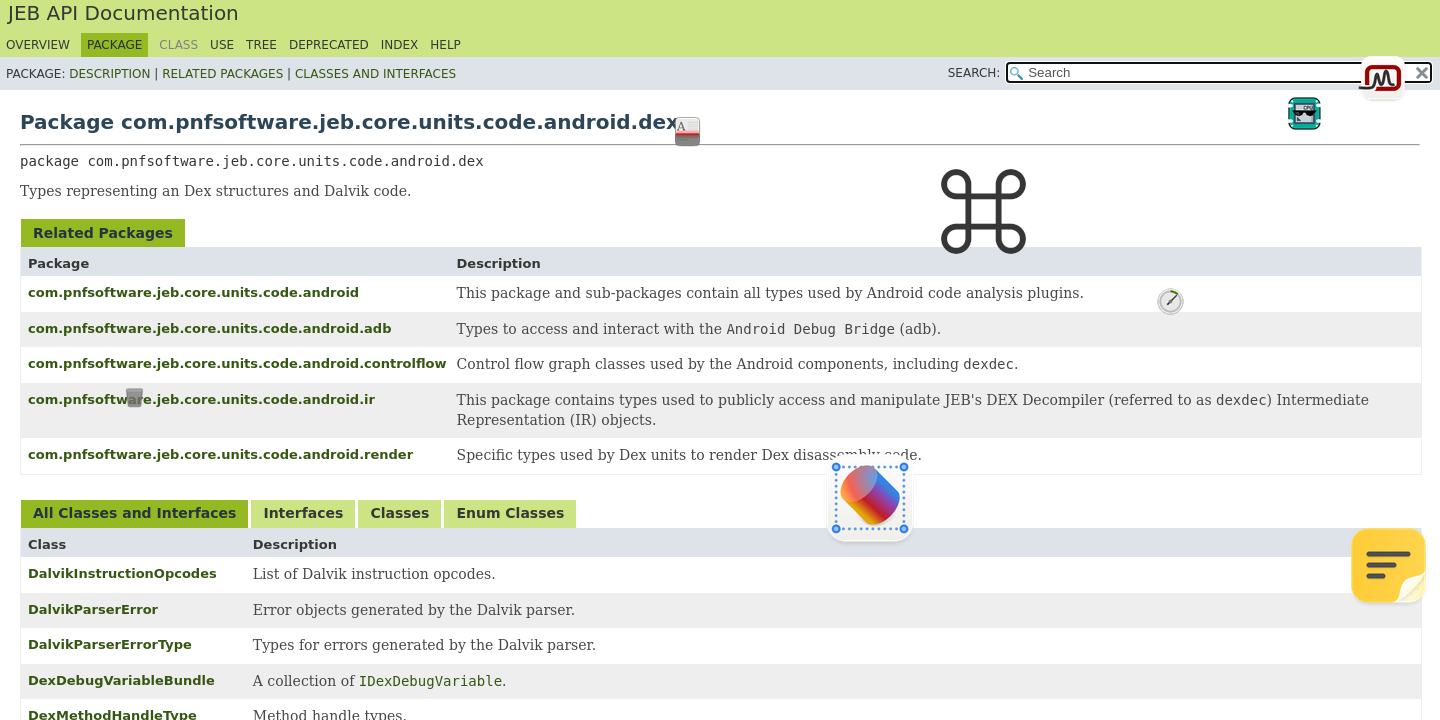  Describe the element at coordinates (1304, 113) in the screenshot. I see `open GPU Screen Recorder application` at that location.